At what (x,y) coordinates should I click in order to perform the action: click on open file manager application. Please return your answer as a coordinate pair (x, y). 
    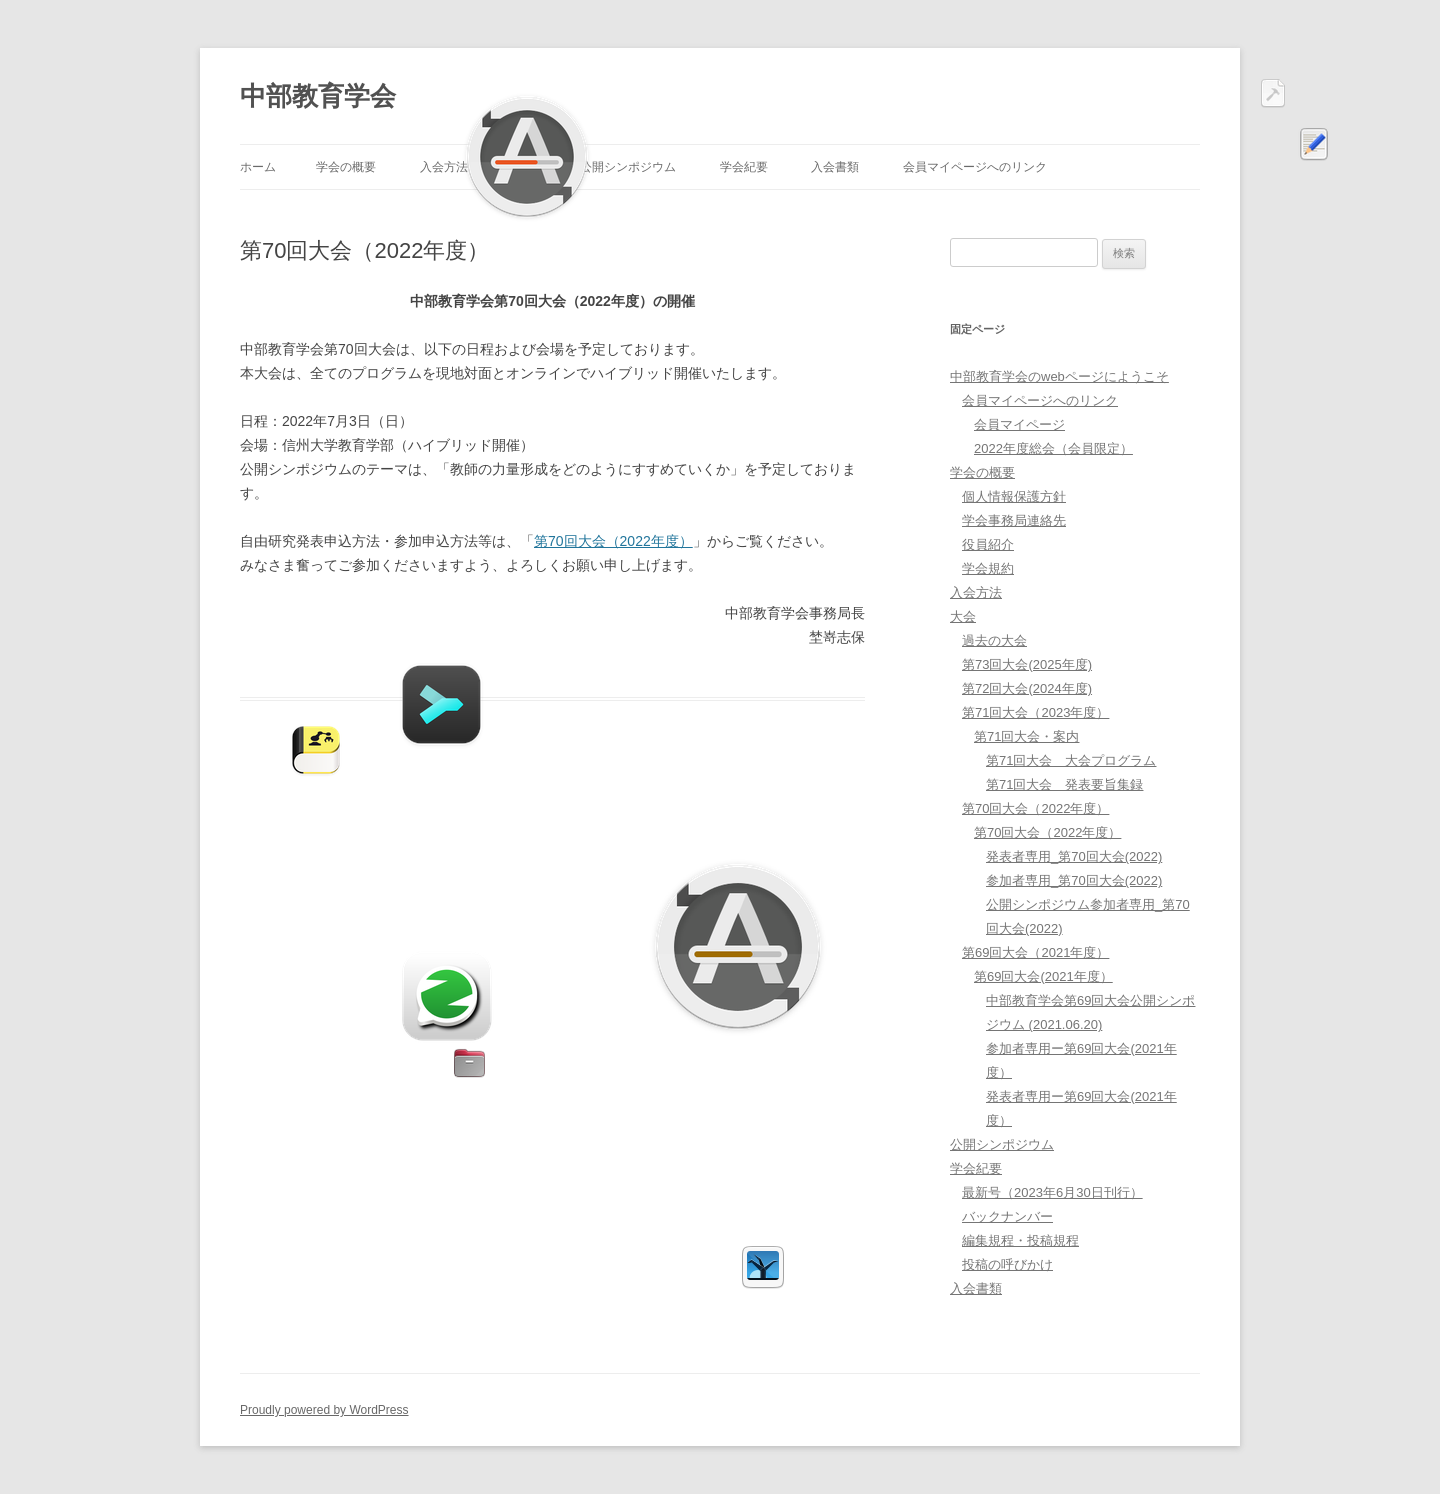
    Looking at the image, I should click on (469, 1062).